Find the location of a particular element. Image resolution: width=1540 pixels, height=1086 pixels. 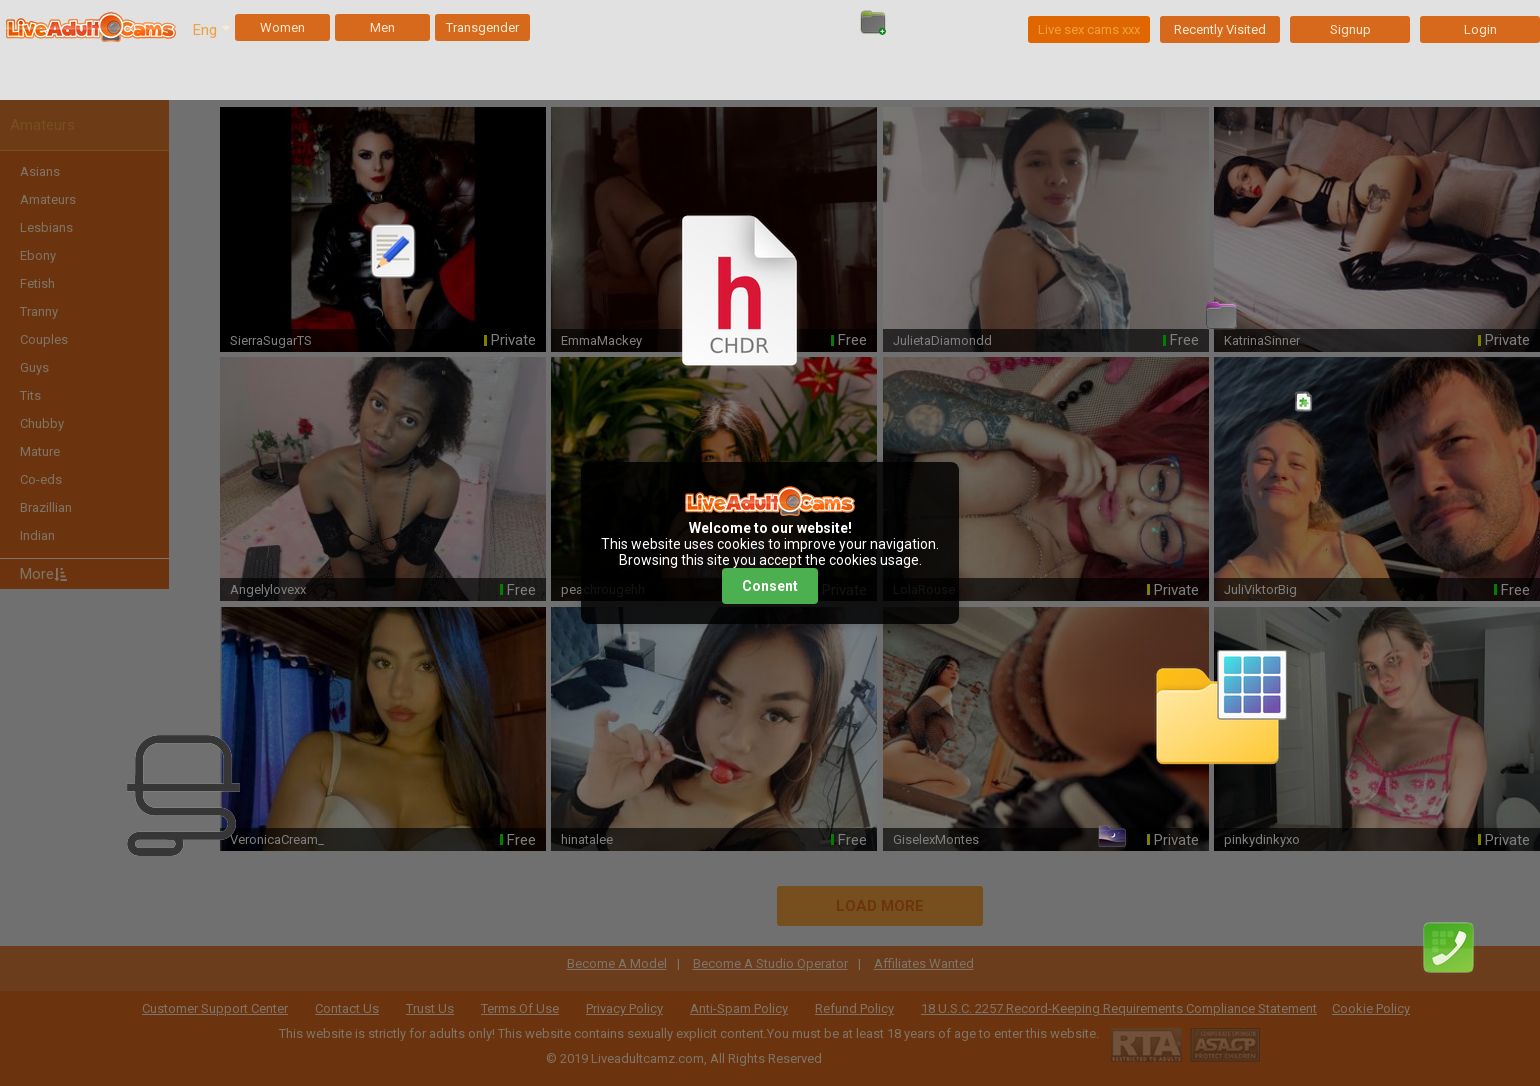

create a new folder is located at coordinates (873, 22).